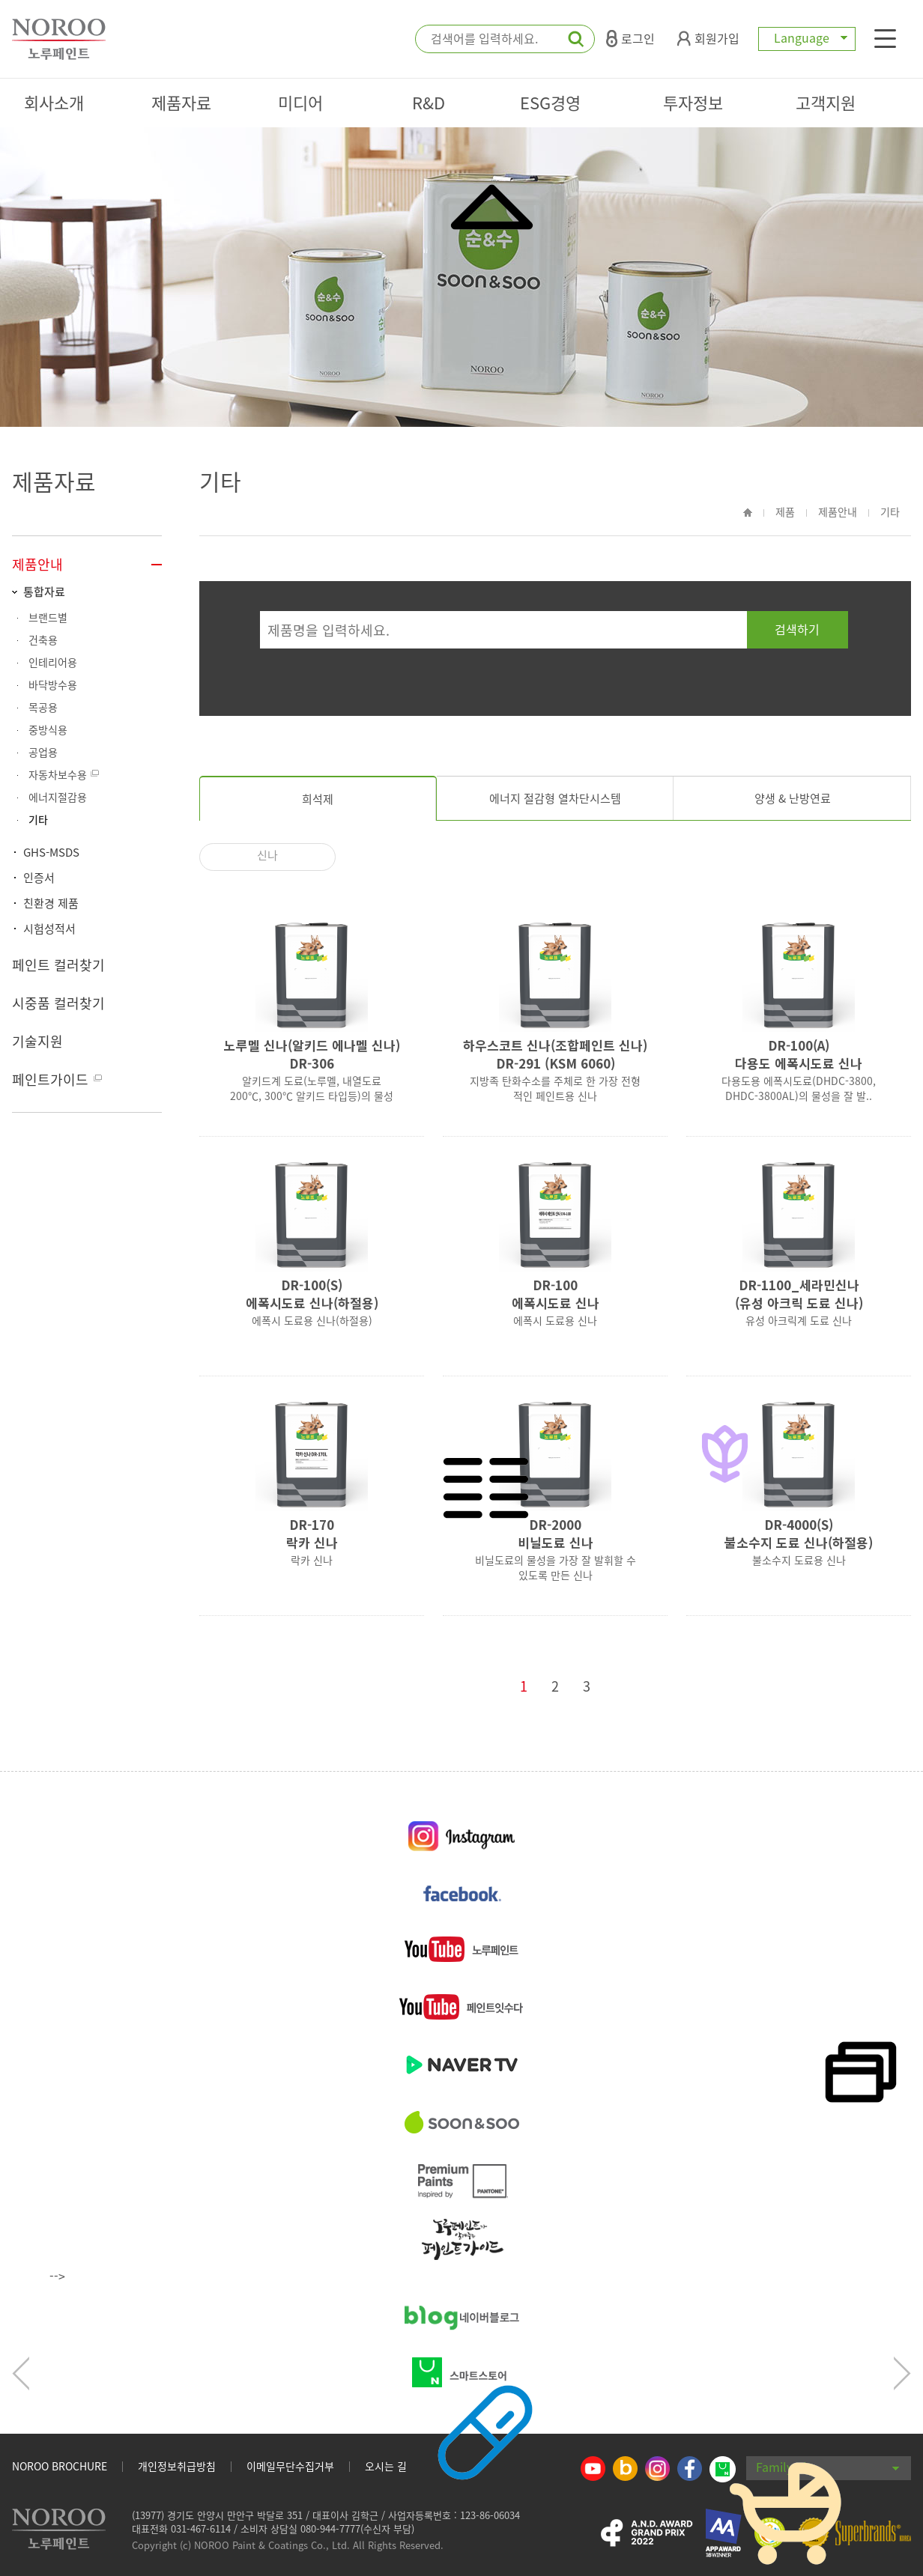 The height and width of the screenshot is (2576, 923). What do you see at coordinates (491, 229) in the screenshot?
I see `scroll up or move content upward` at bounding box center [491, 229].